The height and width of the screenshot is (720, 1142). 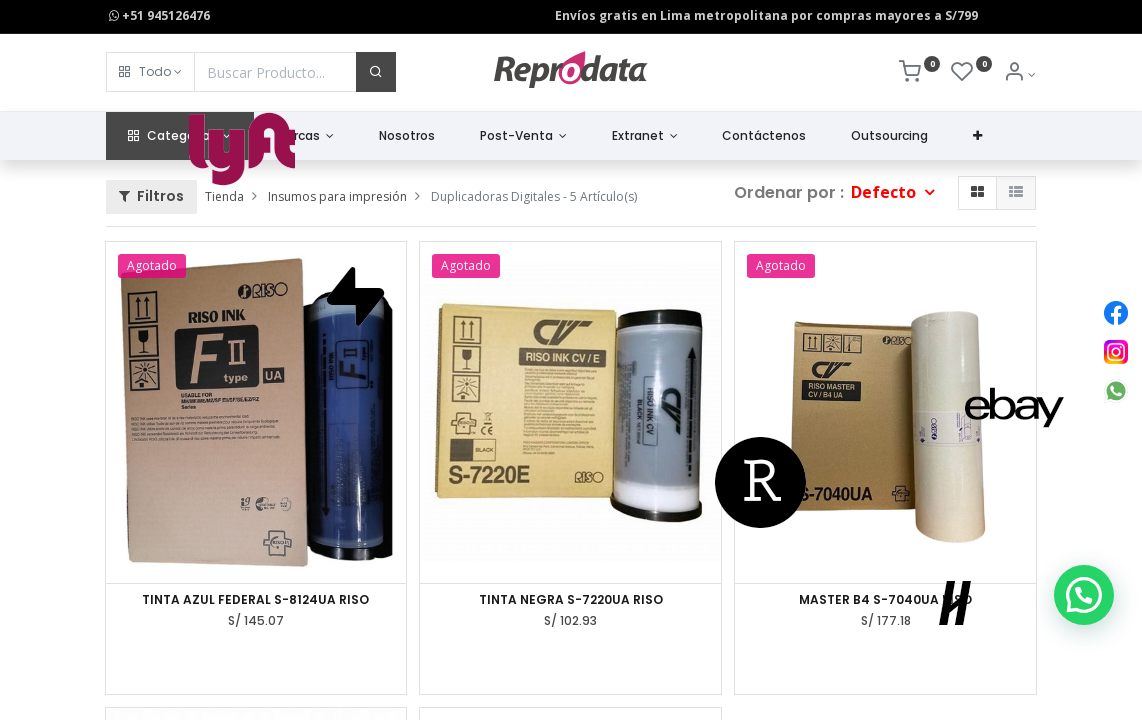 What do you see at coordinates (760, 482) in the screenshot?
I see `open RStudio IDE application` at bounding box center [760, 482].